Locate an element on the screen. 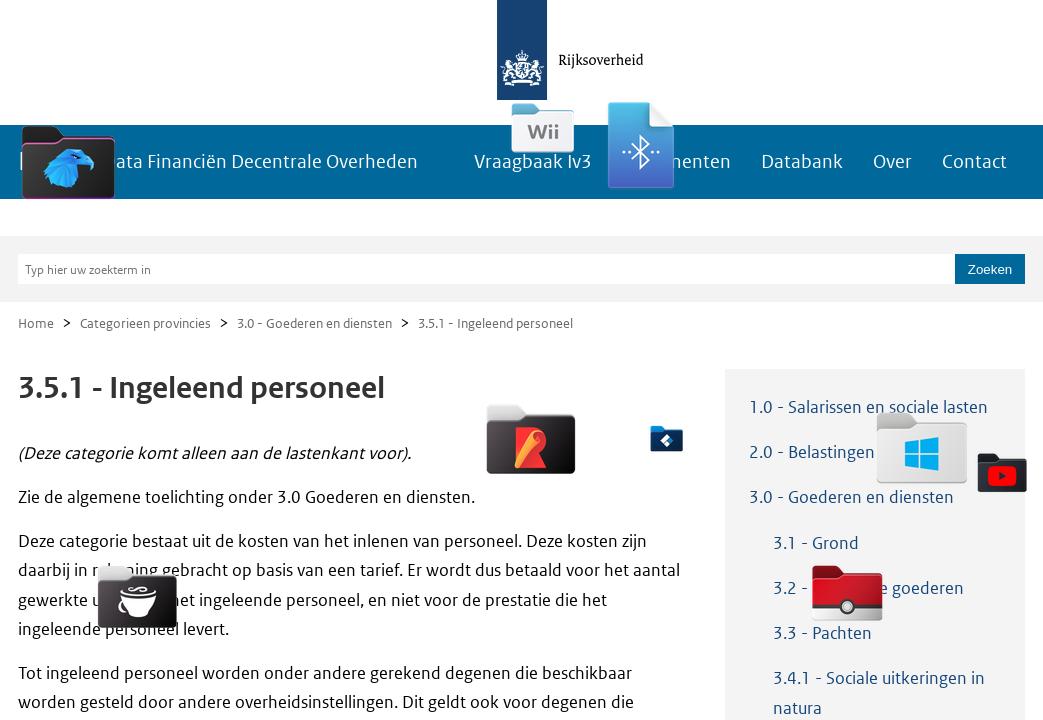  open pokémon-themed folder is located at coordinates (847, 595).